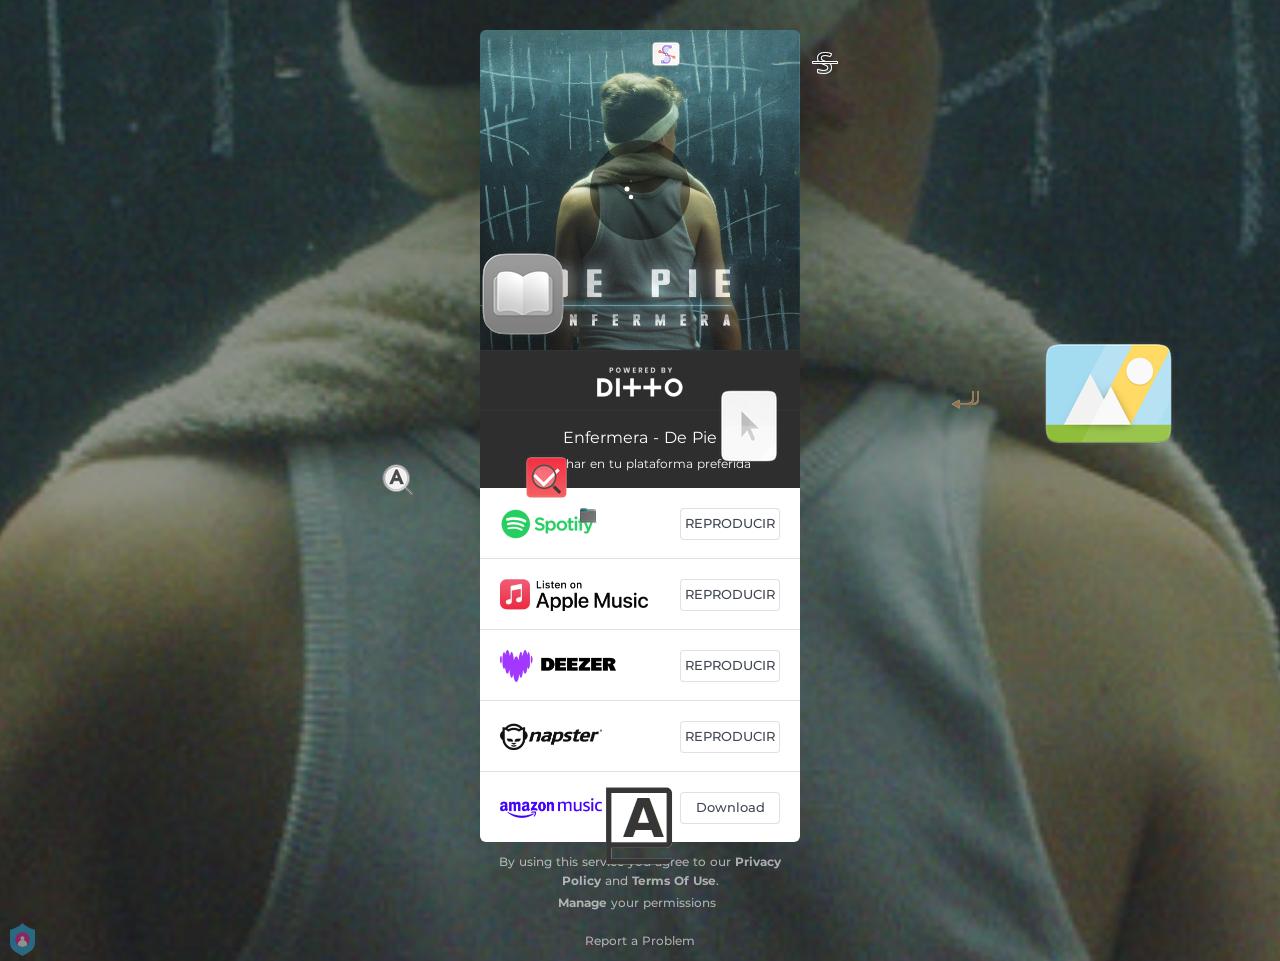 The width and height of the screenshot is (1280, 961). I want to click on open graphics applications folder, so click(1108, 393).